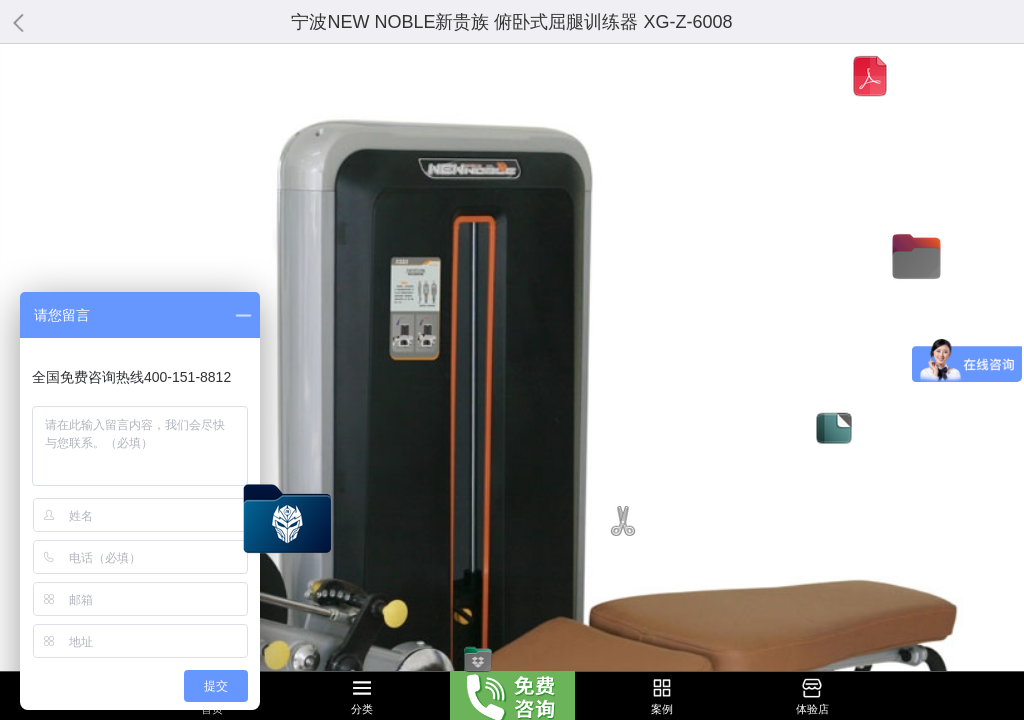  What do you see at coordinates (287, 521) in the screenshot?
I see `open folder containing rexus gaming files` at bounding box center [287, 521].